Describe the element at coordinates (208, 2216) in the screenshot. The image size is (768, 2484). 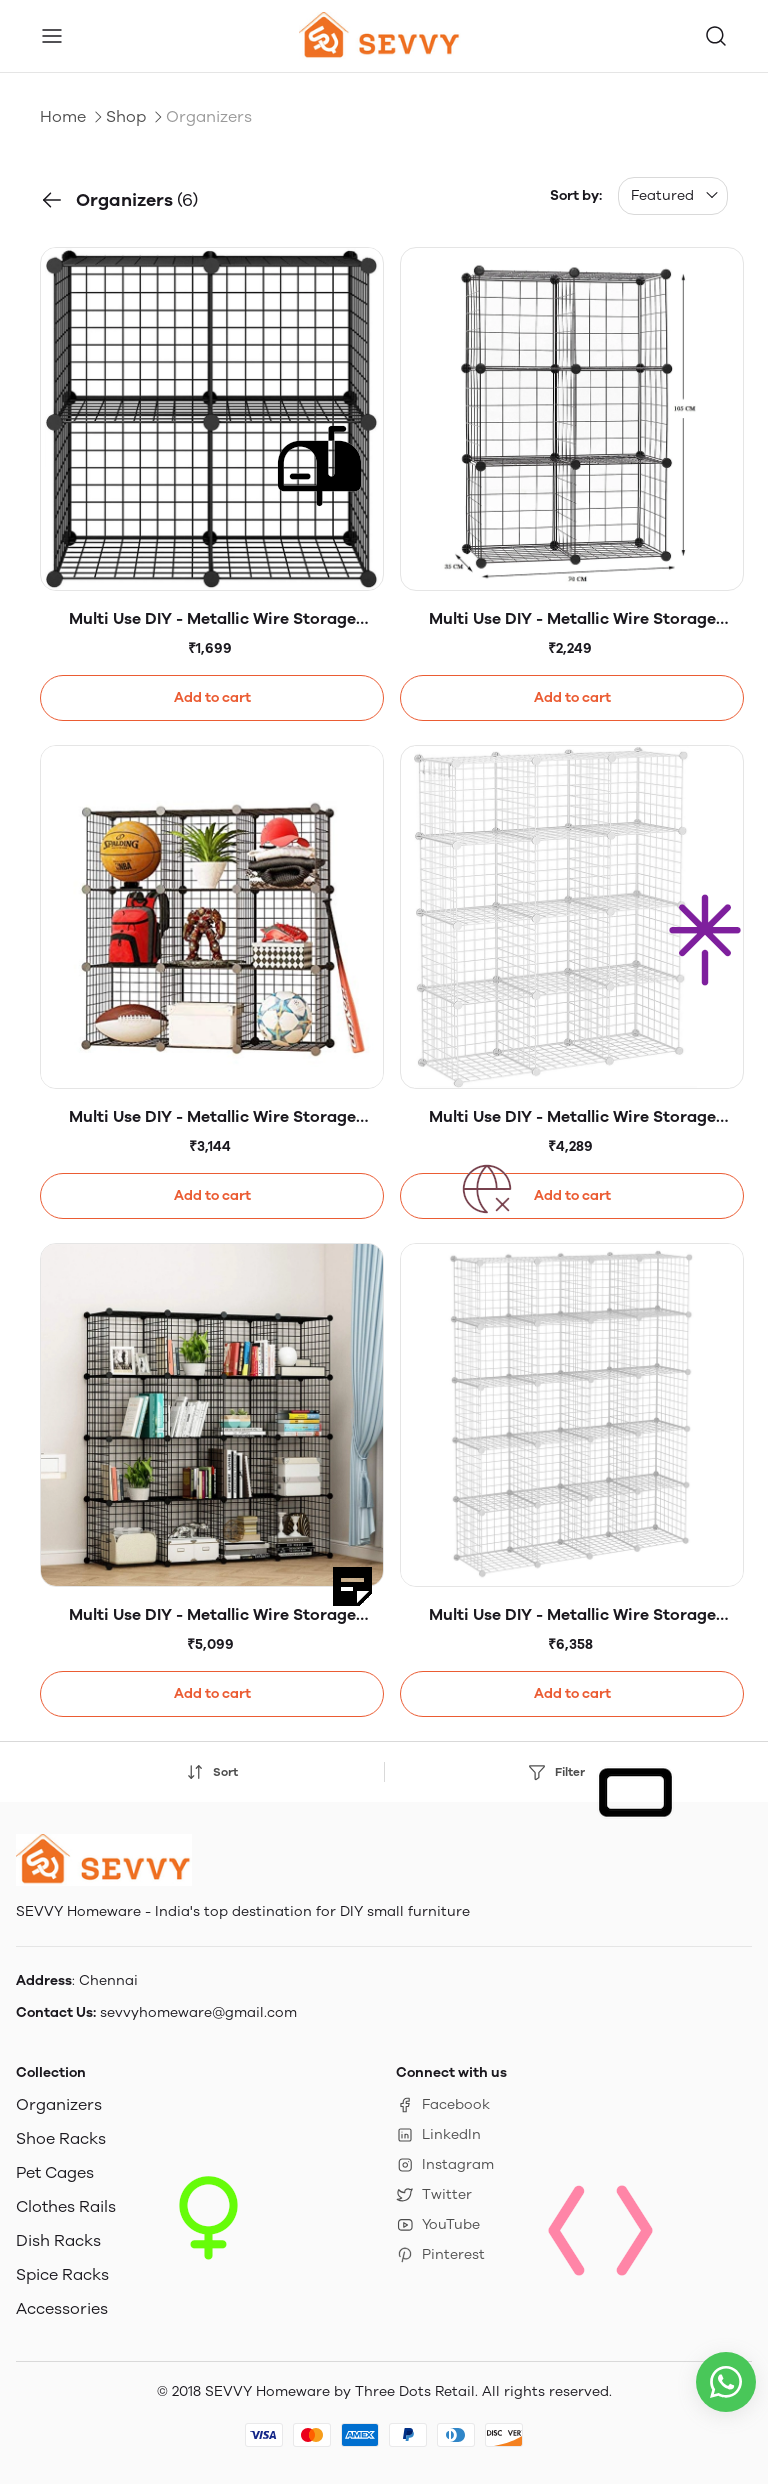
I see `indicates female gender option` at that location.